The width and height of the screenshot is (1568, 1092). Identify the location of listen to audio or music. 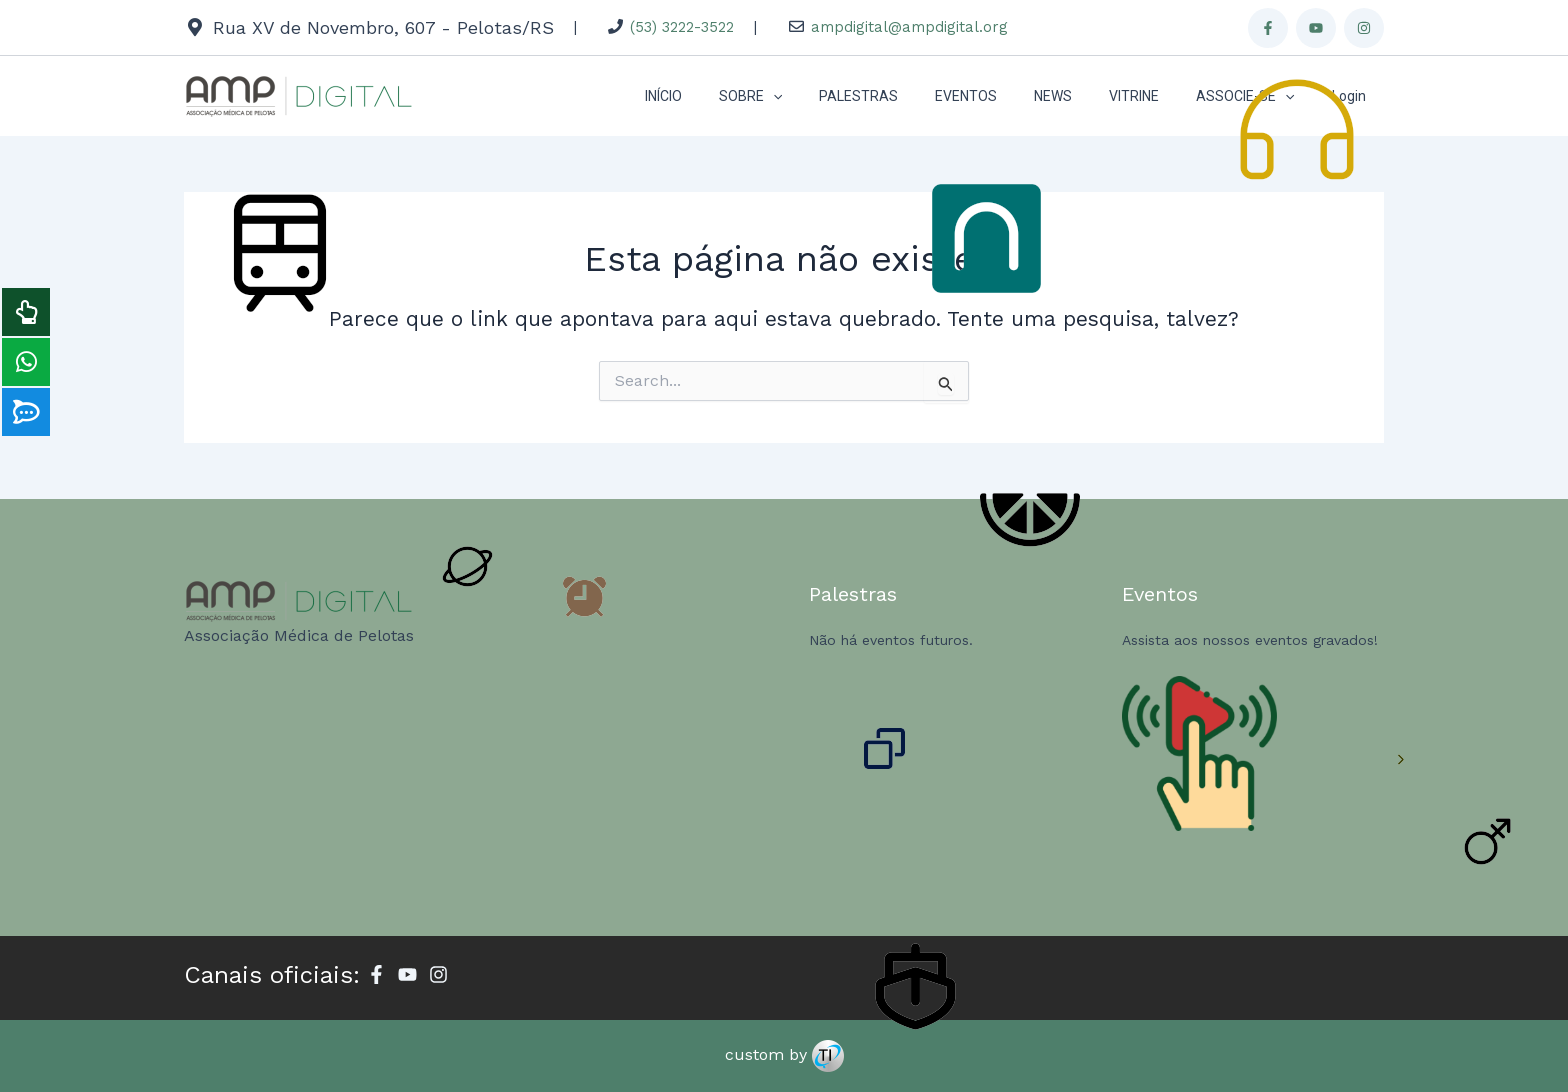
(1297, 136).